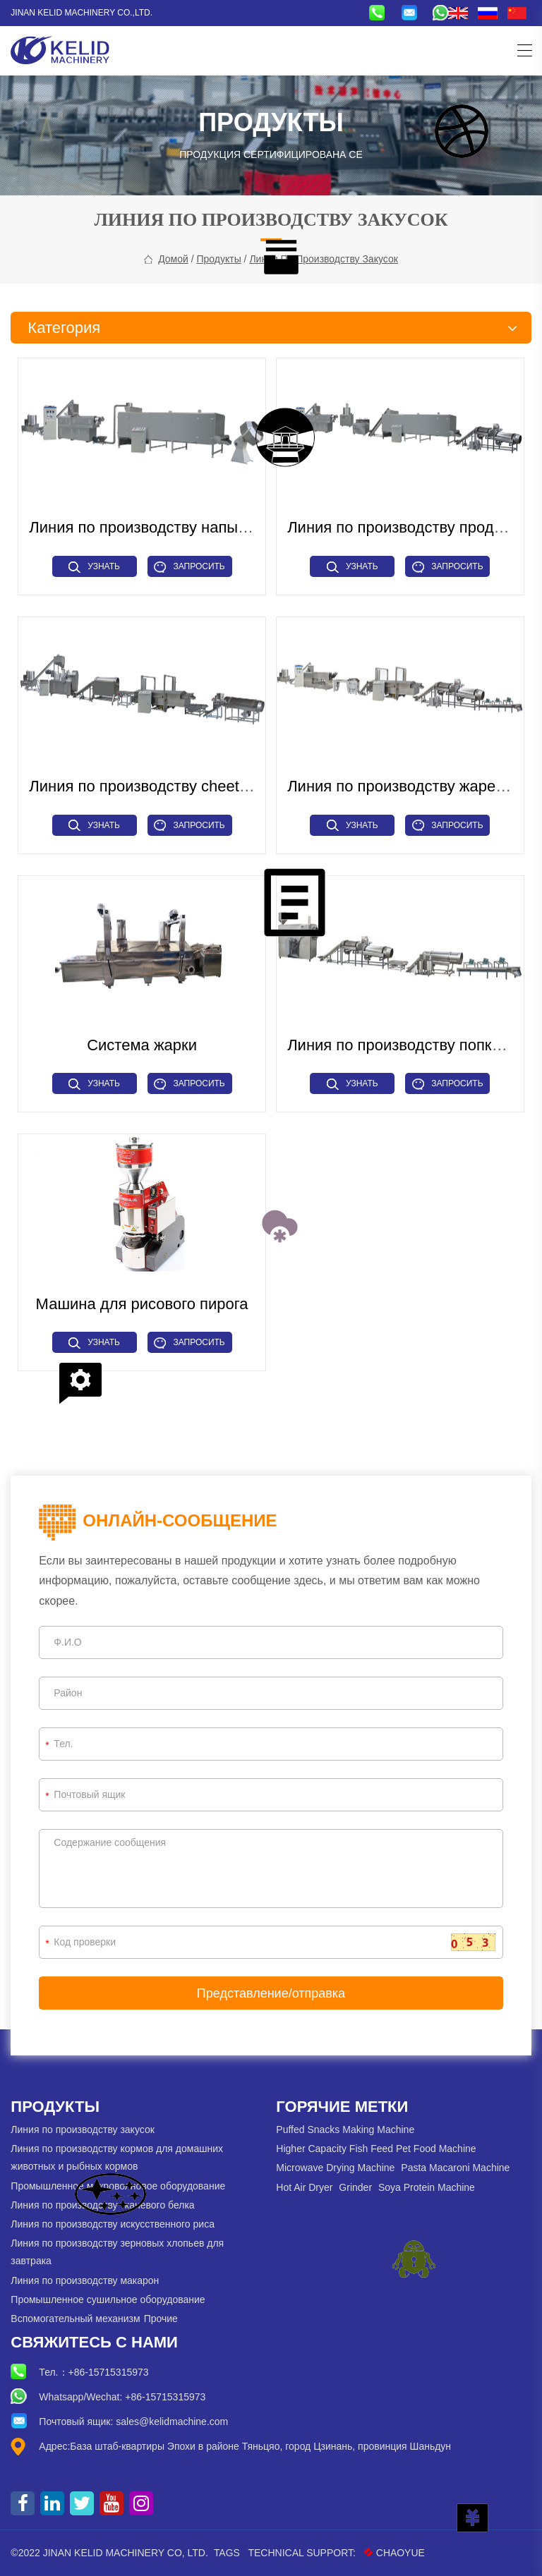 The image size is (542, 2576). I want to click on access archived files or documents, so click(281, 257).